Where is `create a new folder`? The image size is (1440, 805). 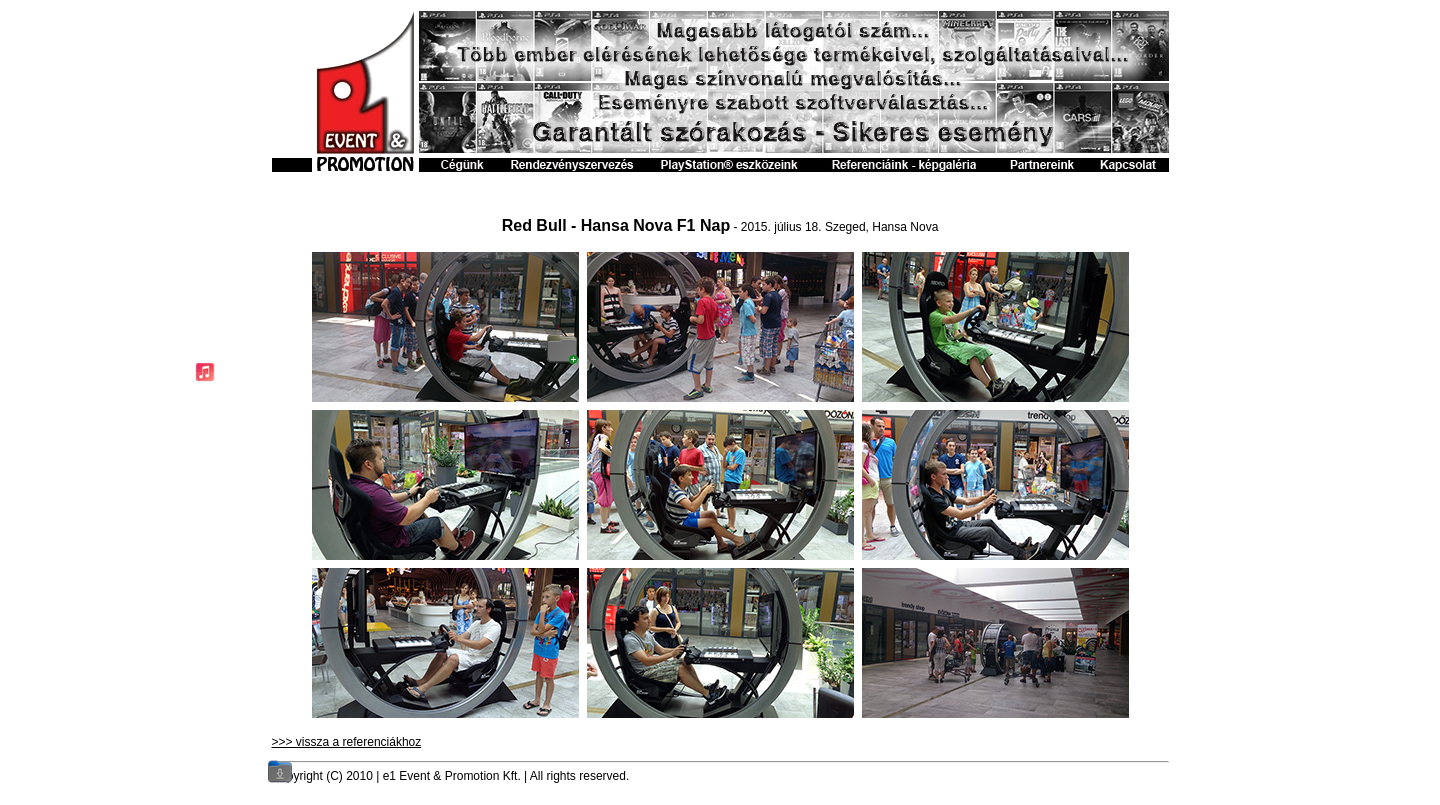 create a new folder is located at coordinates (562, 348).